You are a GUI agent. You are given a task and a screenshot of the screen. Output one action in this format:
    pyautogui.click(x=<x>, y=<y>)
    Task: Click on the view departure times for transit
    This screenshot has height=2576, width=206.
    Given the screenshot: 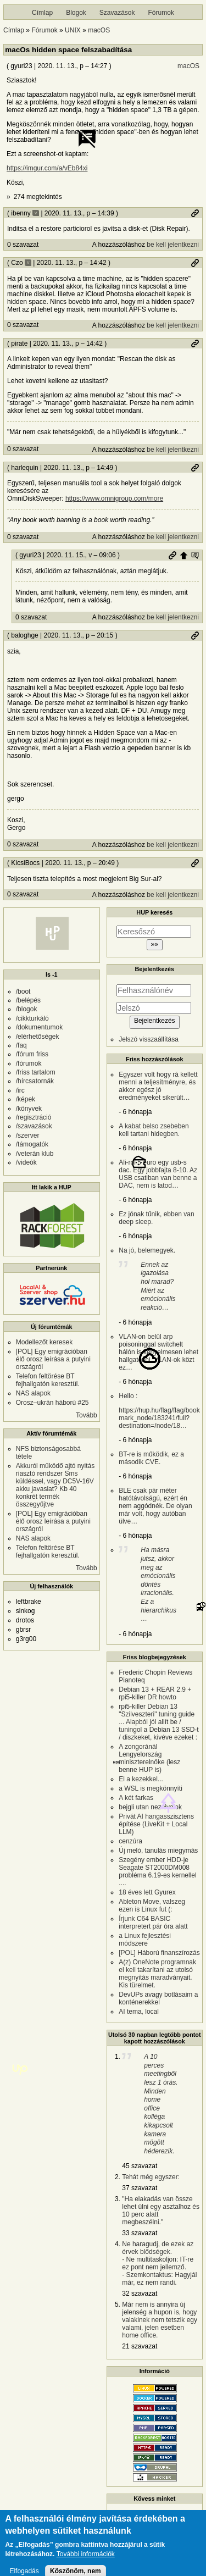 What is the action you would take?
    pyautogui.click(x=201, y=1606)
    